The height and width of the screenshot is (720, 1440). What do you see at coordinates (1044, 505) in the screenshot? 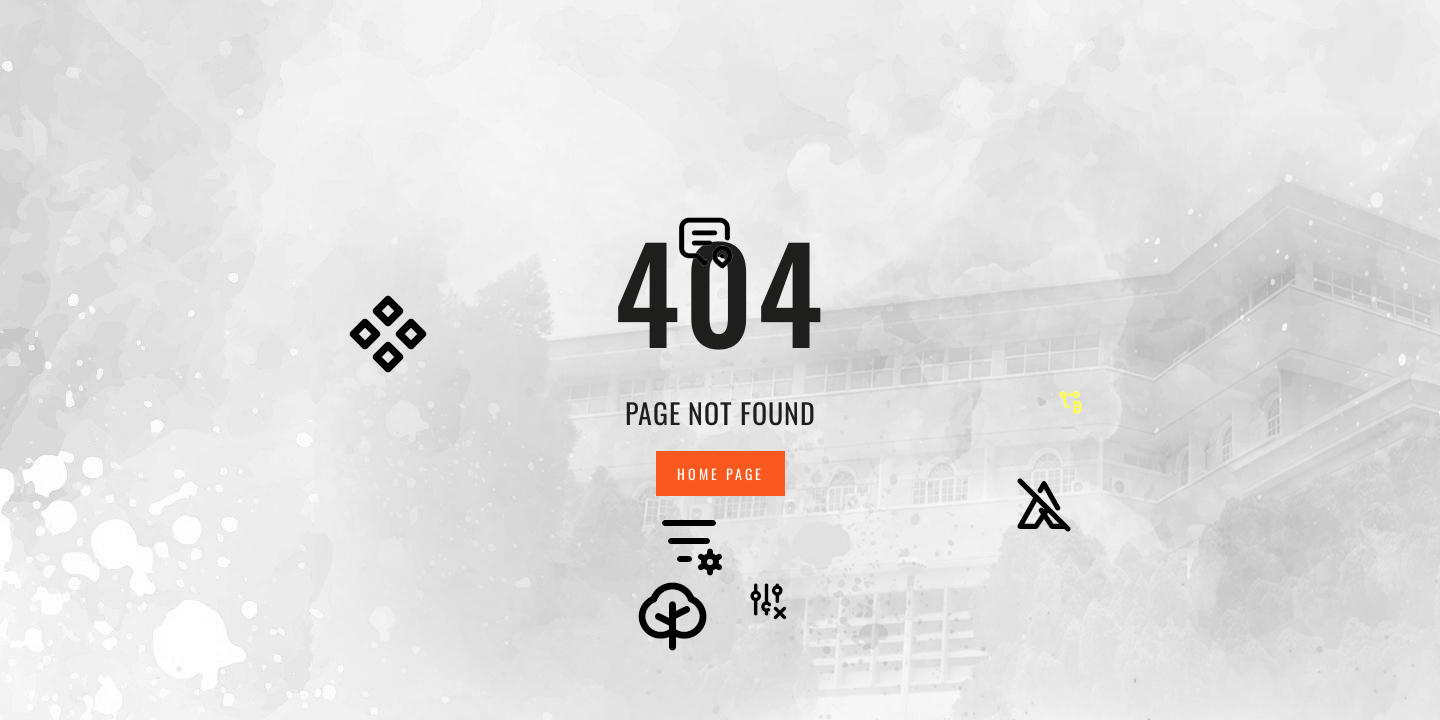
I see `camping site unavailable or closed` at bounding box center [1044, 505].